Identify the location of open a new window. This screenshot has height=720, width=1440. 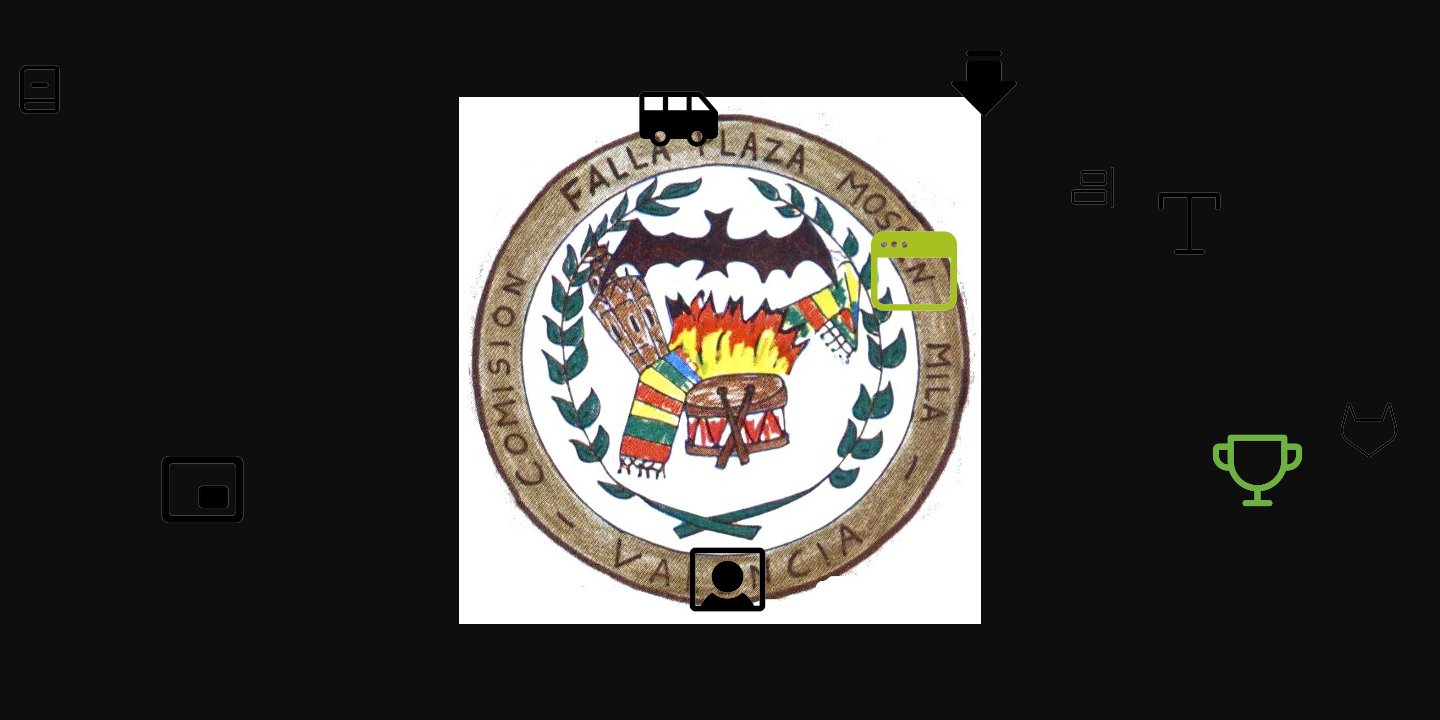
(914, 271).